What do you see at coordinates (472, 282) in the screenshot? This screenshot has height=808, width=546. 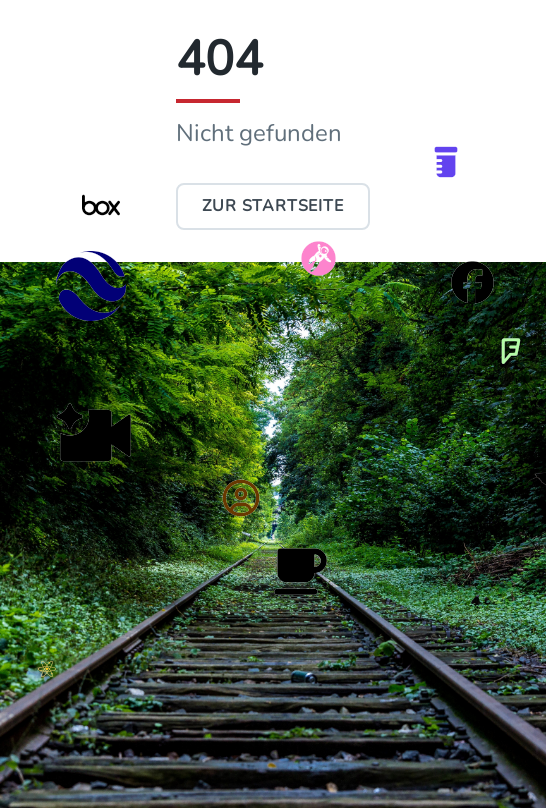 I see `open Facebook app` at bounding box center [472, 282].